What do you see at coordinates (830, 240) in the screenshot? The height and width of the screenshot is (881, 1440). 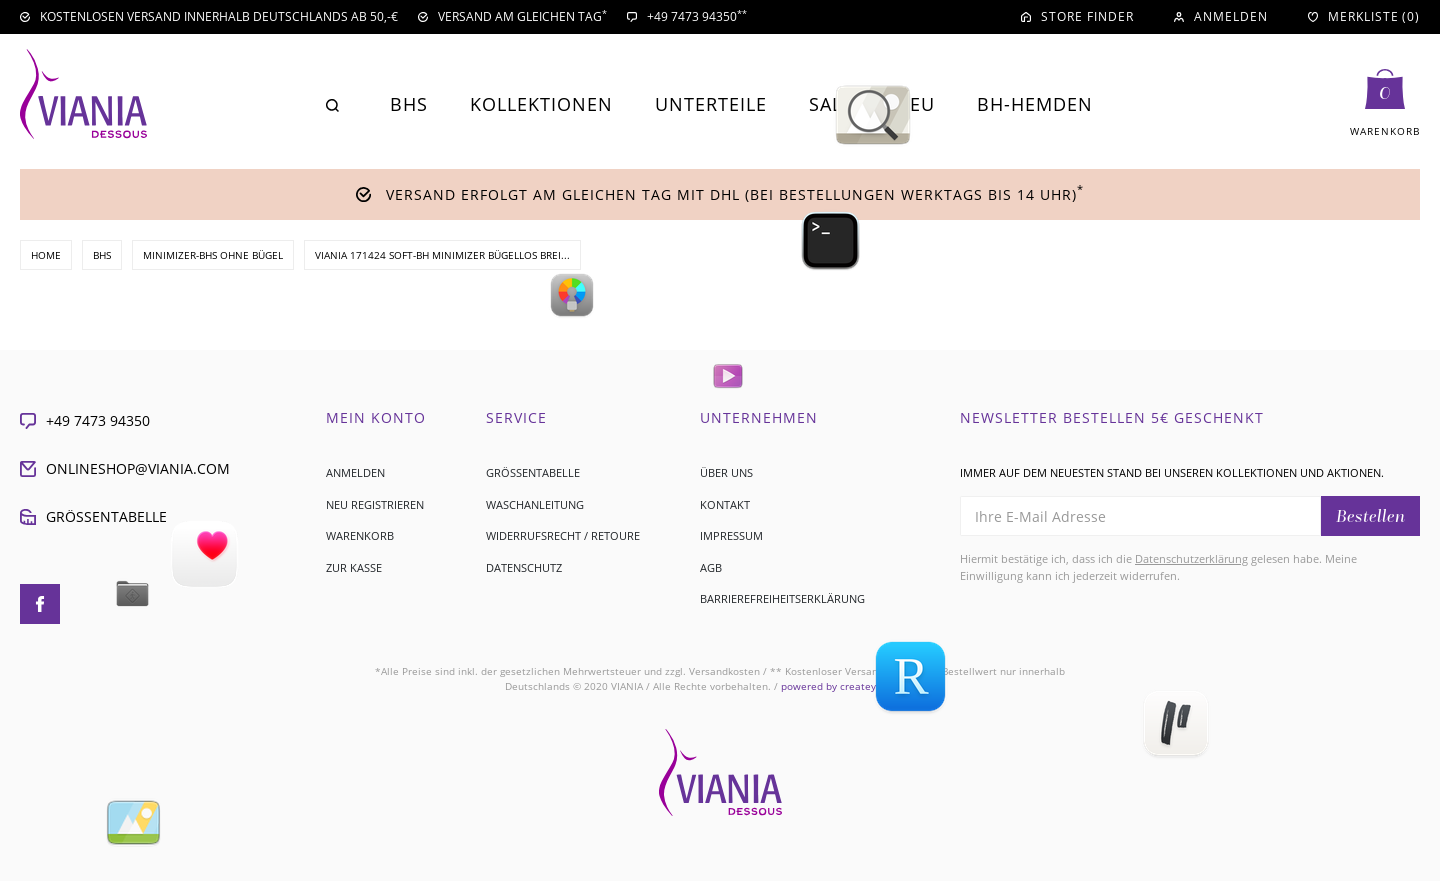 I see `open terminal app` at bounding box center [830, 240].